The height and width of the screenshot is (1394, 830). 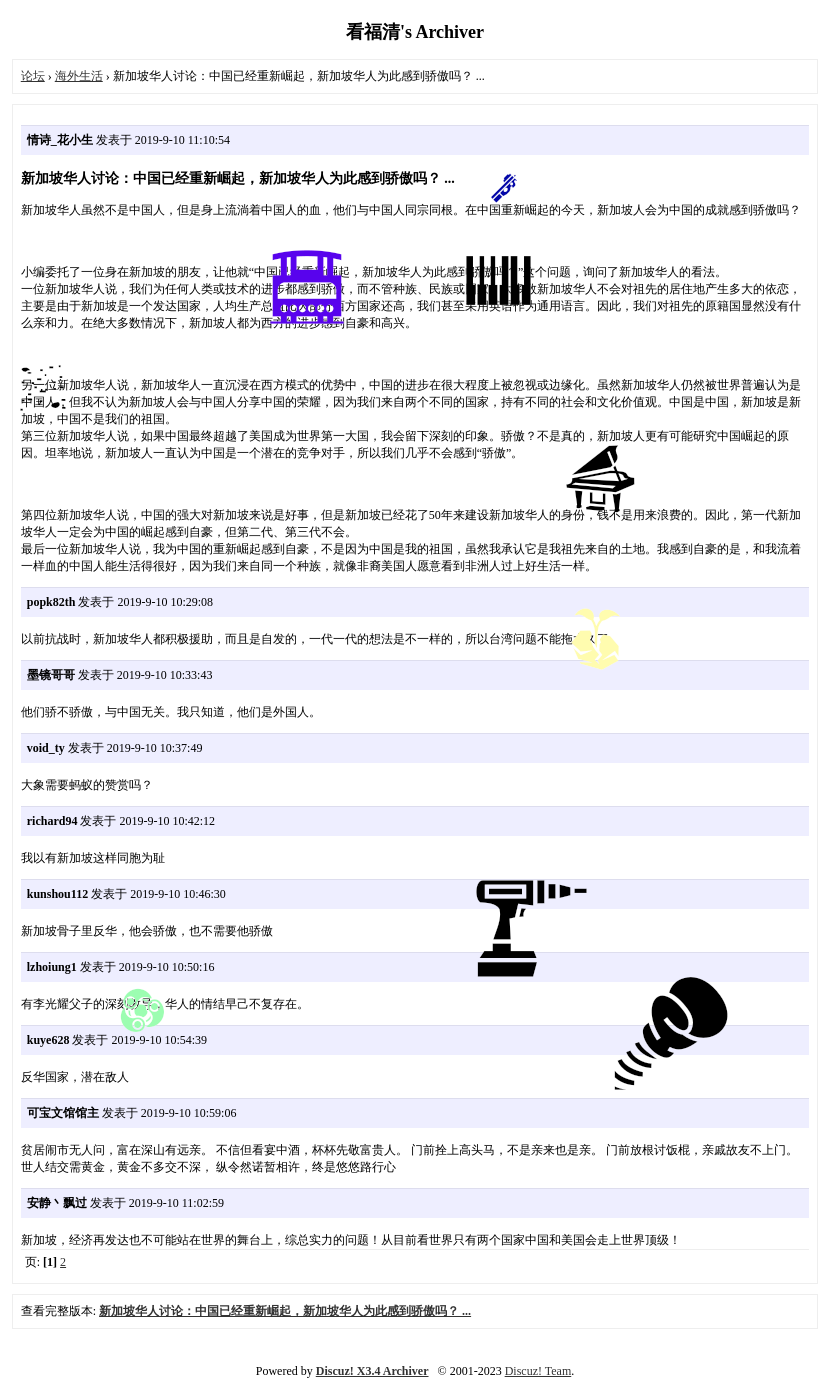 I want to click on select a path or route tile in a game, so click(x=43, y=388).